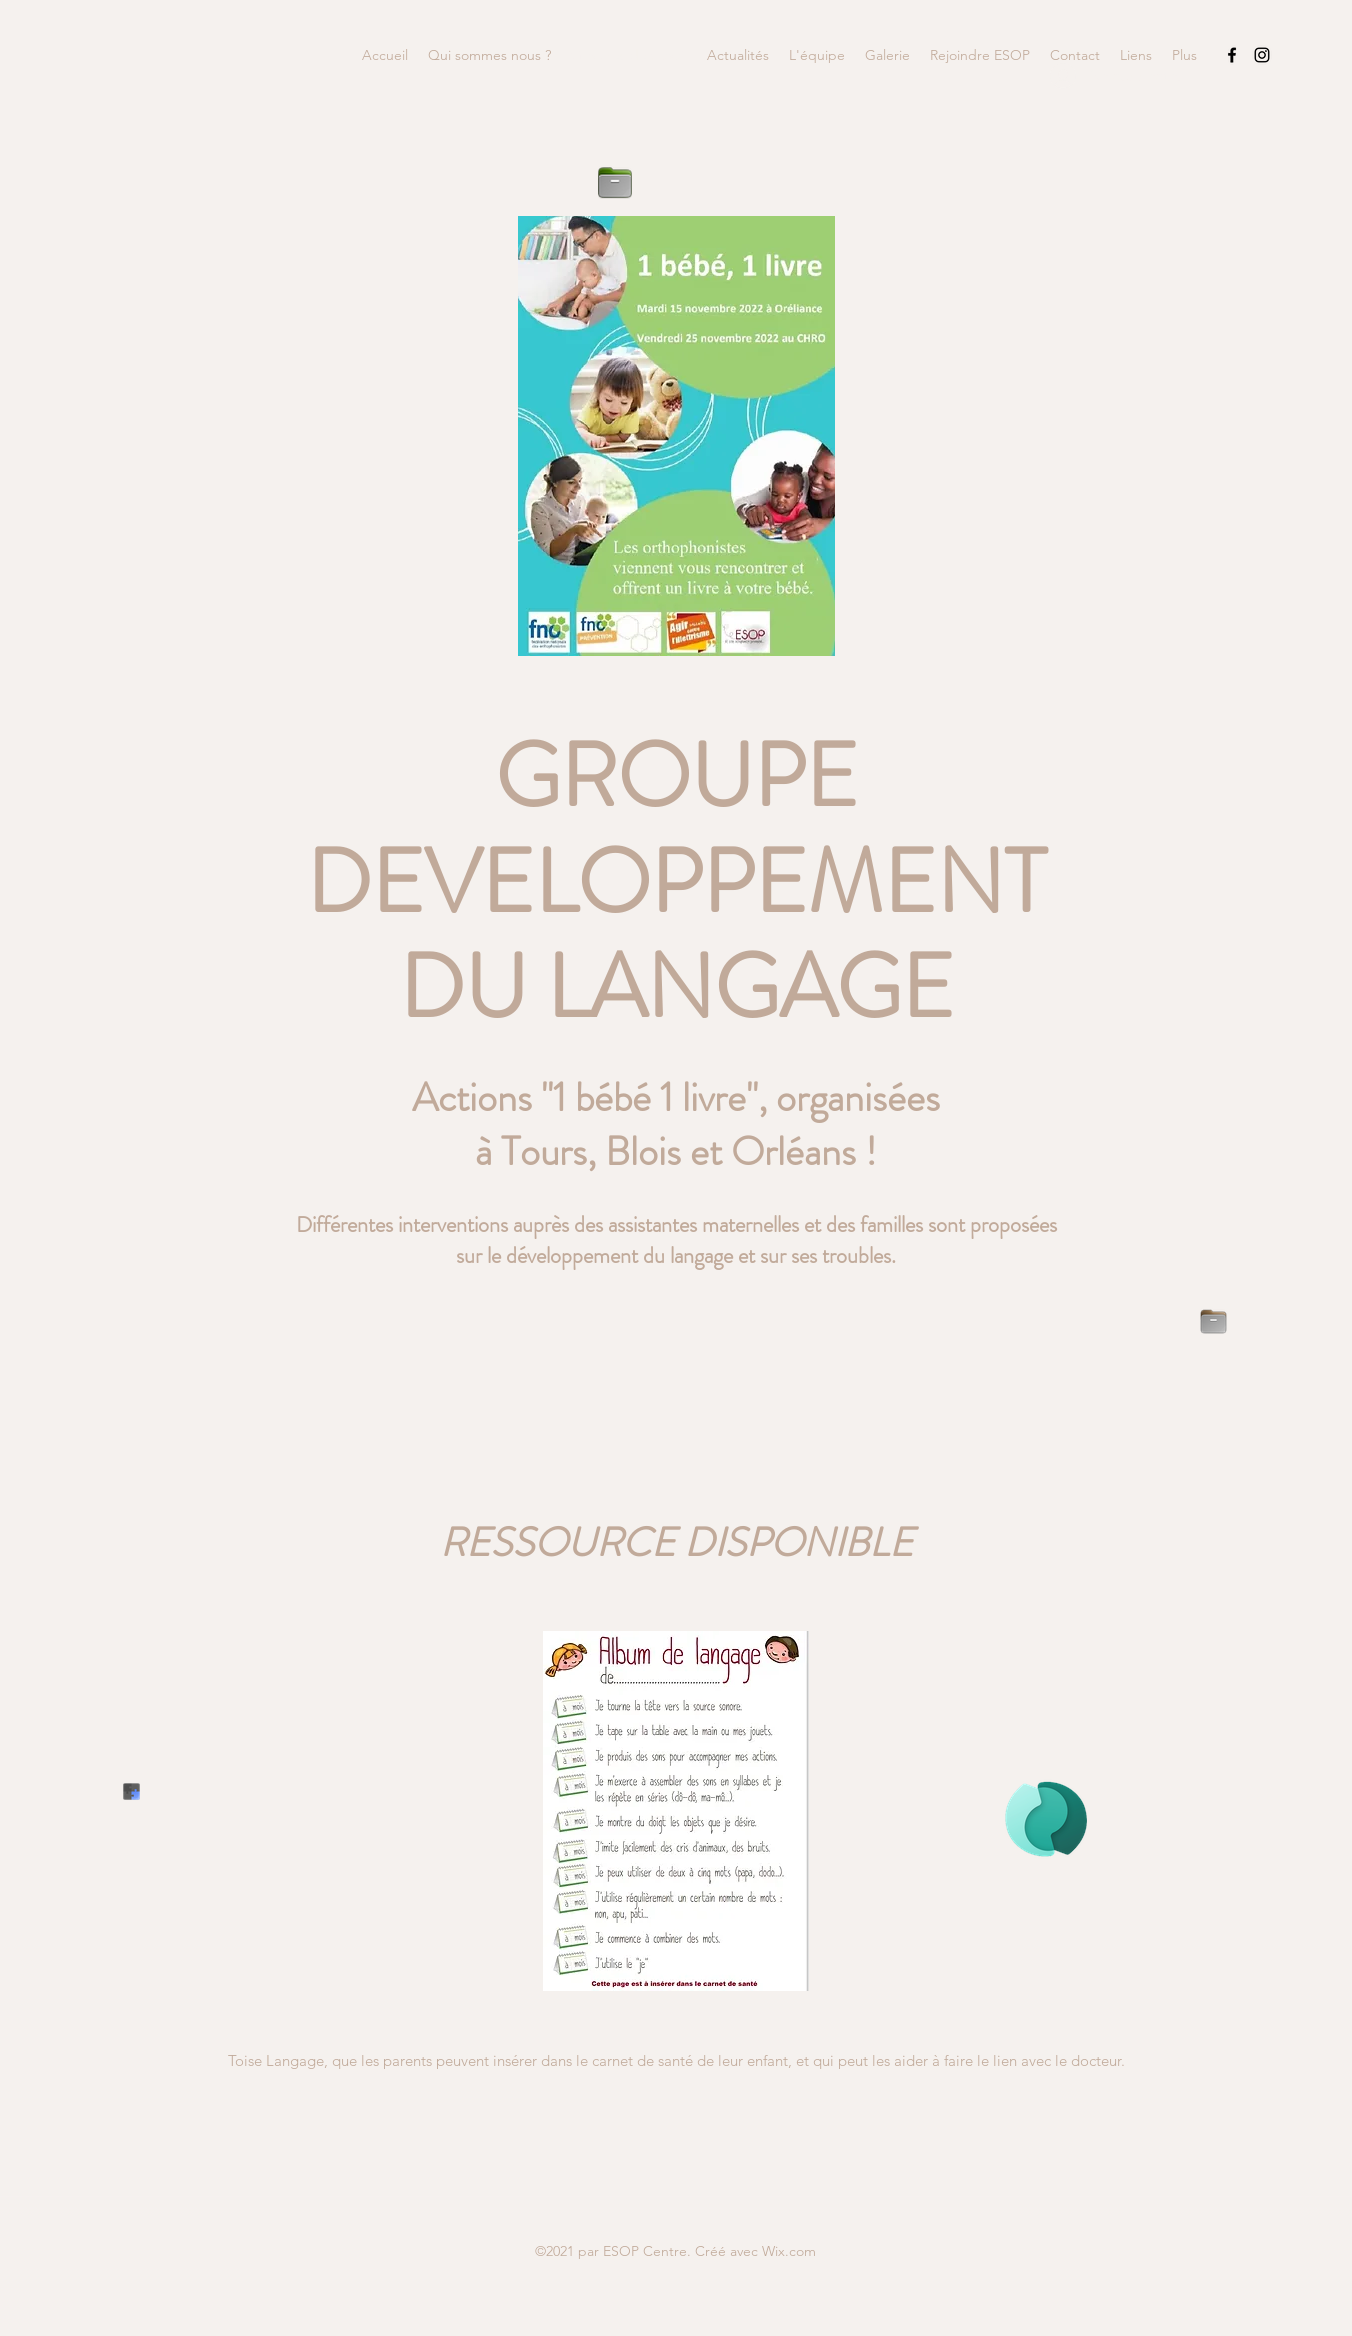  I want to click on open the file manager, so click(1213, 1321).